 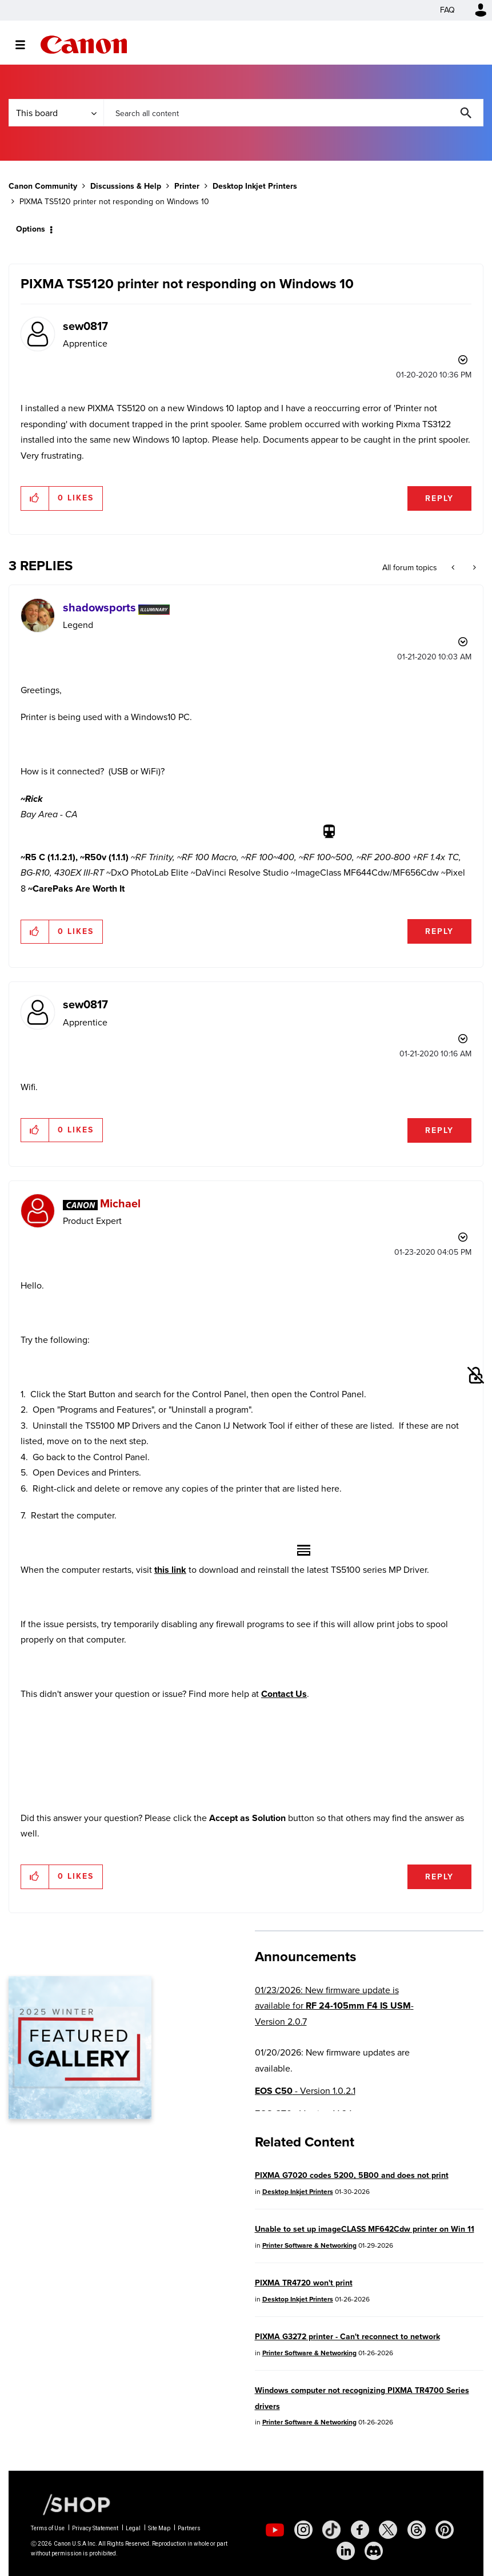 What do you see at coordinates (329, 832) in the screenshot?
I see `get public transit directions` at bounding box center [329, 832].